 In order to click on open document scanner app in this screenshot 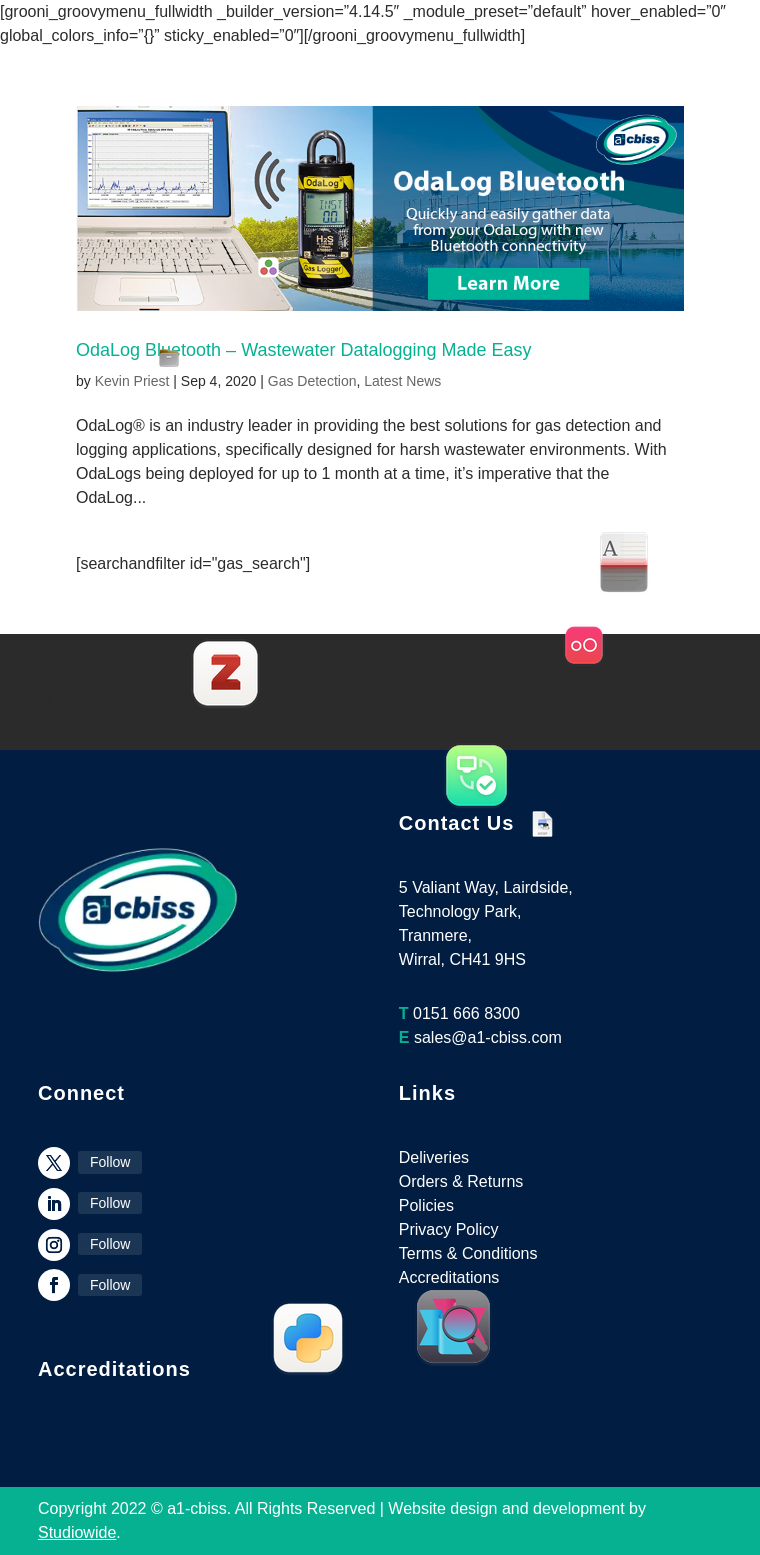, I will do `click(624, 562)`.